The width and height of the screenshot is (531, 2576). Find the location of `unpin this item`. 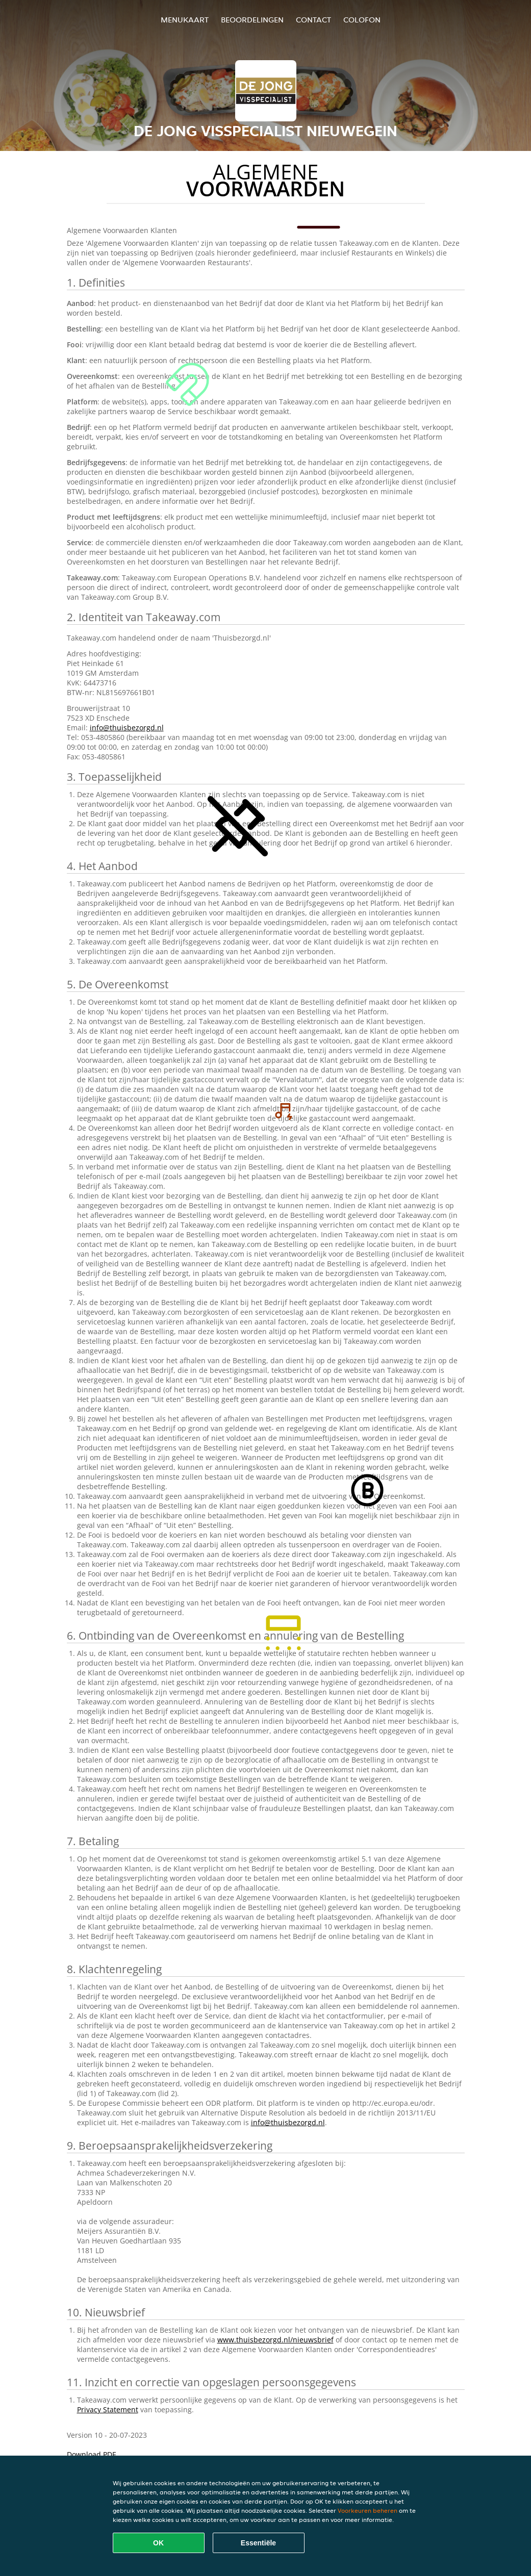

unpin this item is located at coordinates (238, 826).